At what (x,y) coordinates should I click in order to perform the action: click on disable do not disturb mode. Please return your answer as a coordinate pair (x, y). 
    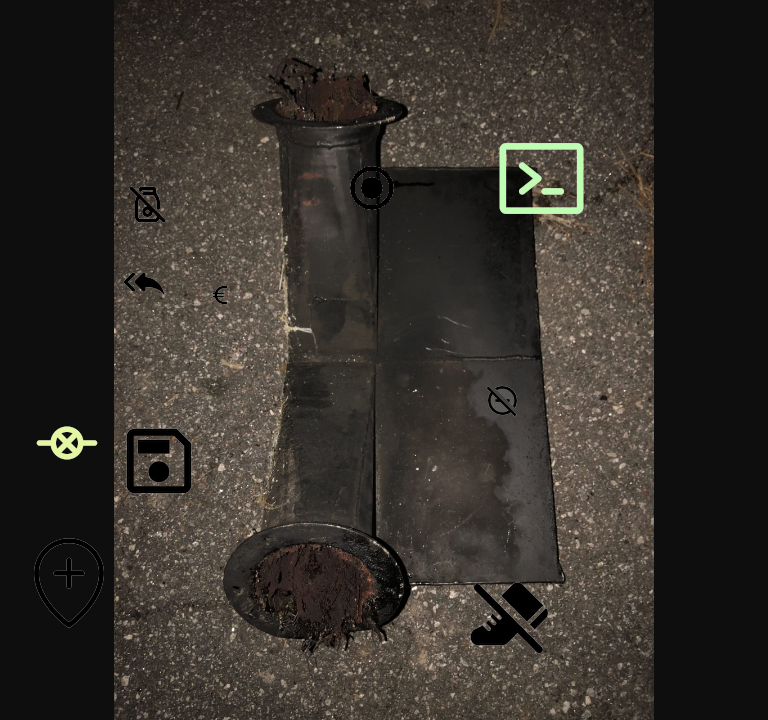
    Looking at the image, I should click on (502, 400).